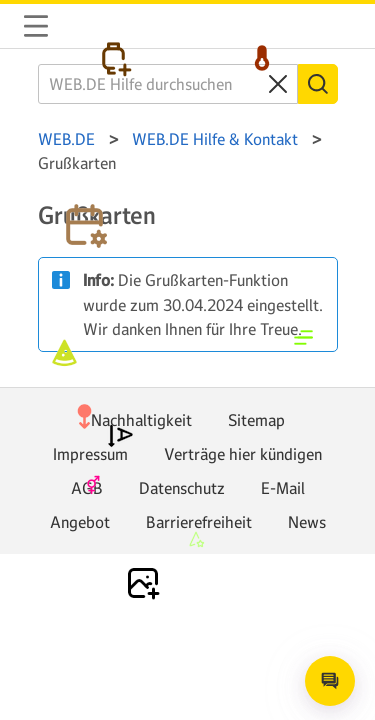 The width and height of the screenshot is (375, 720). Describe the element at coordinates (262, 58) in the screenshot. I see `indicates low temperature reading` at that location.